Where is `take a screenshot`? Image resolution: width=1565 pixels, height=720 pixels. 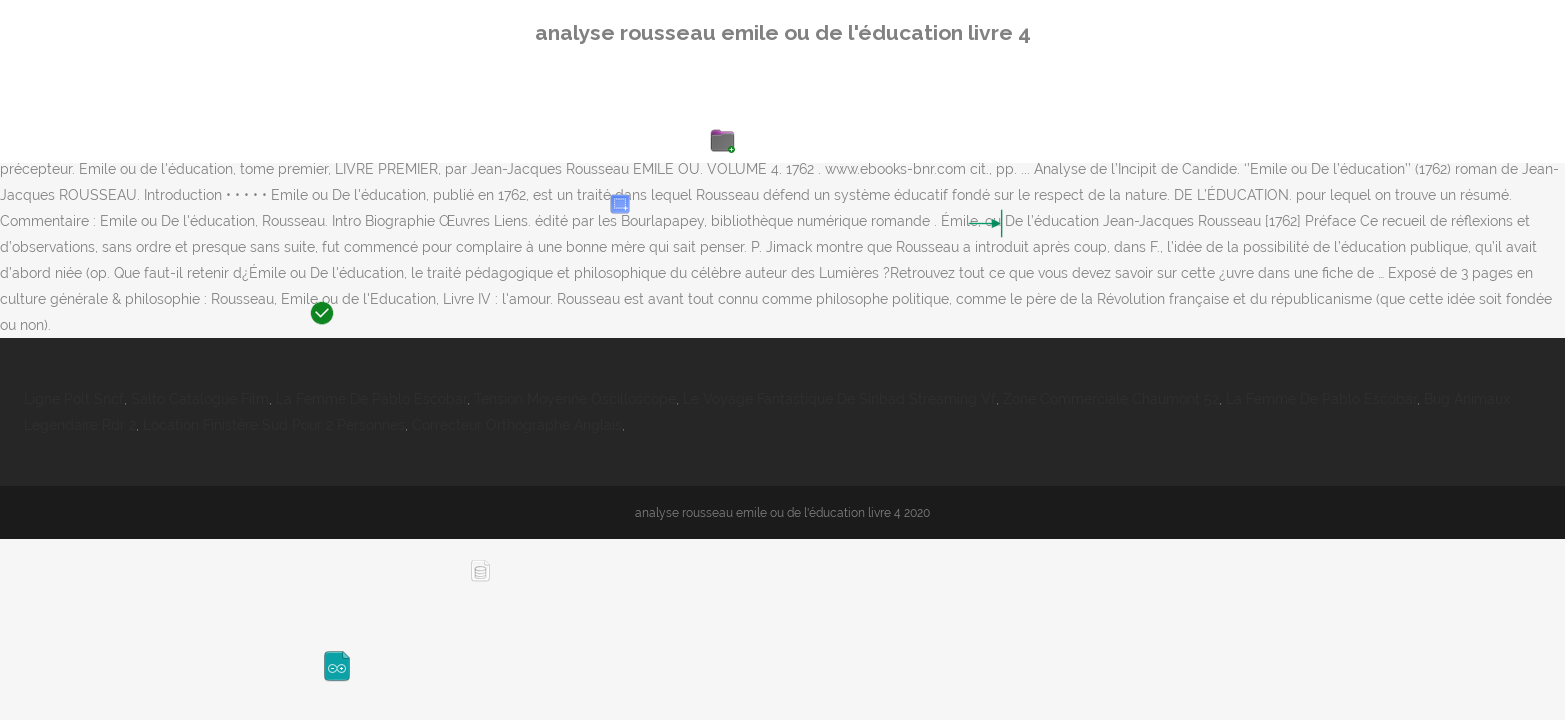
take a screenshot is located at coordinates (620, 204).